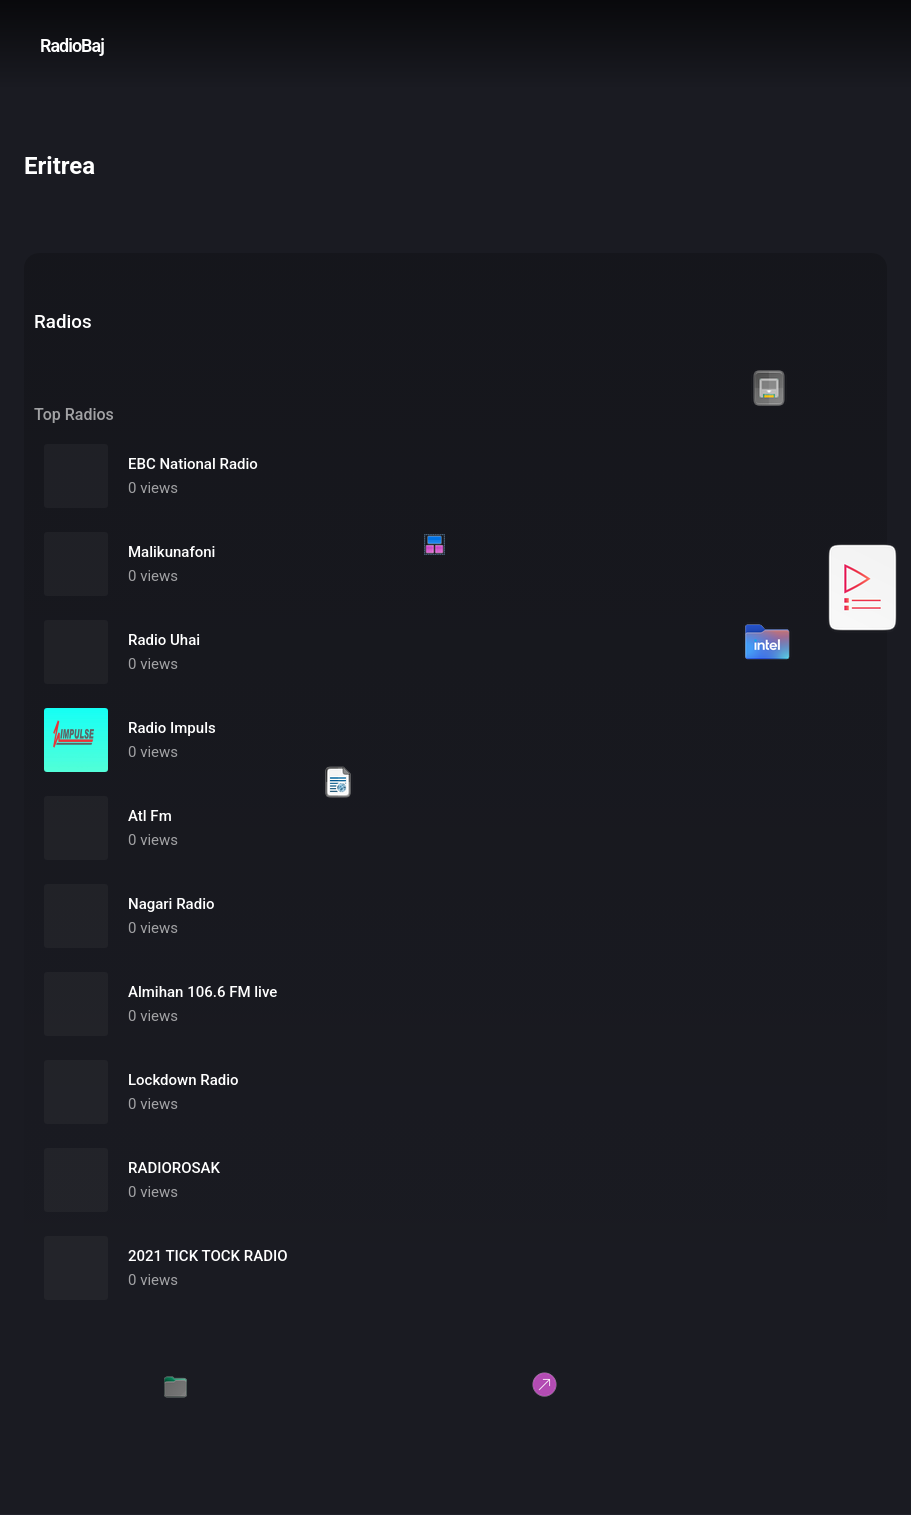  Describe the element at coordinates (175, 1386) in the screenshot. I see `open folder to view contents` at that location.